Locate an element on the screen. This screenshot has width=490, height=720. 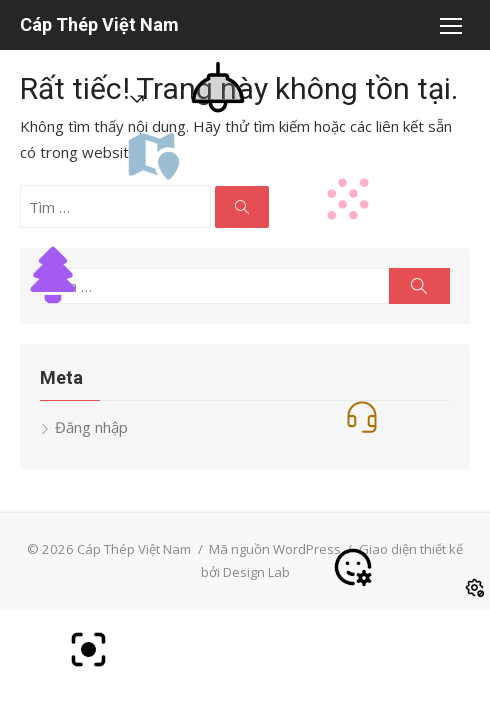
customize emoji or reaction settings is located at coordinates (353, 567).